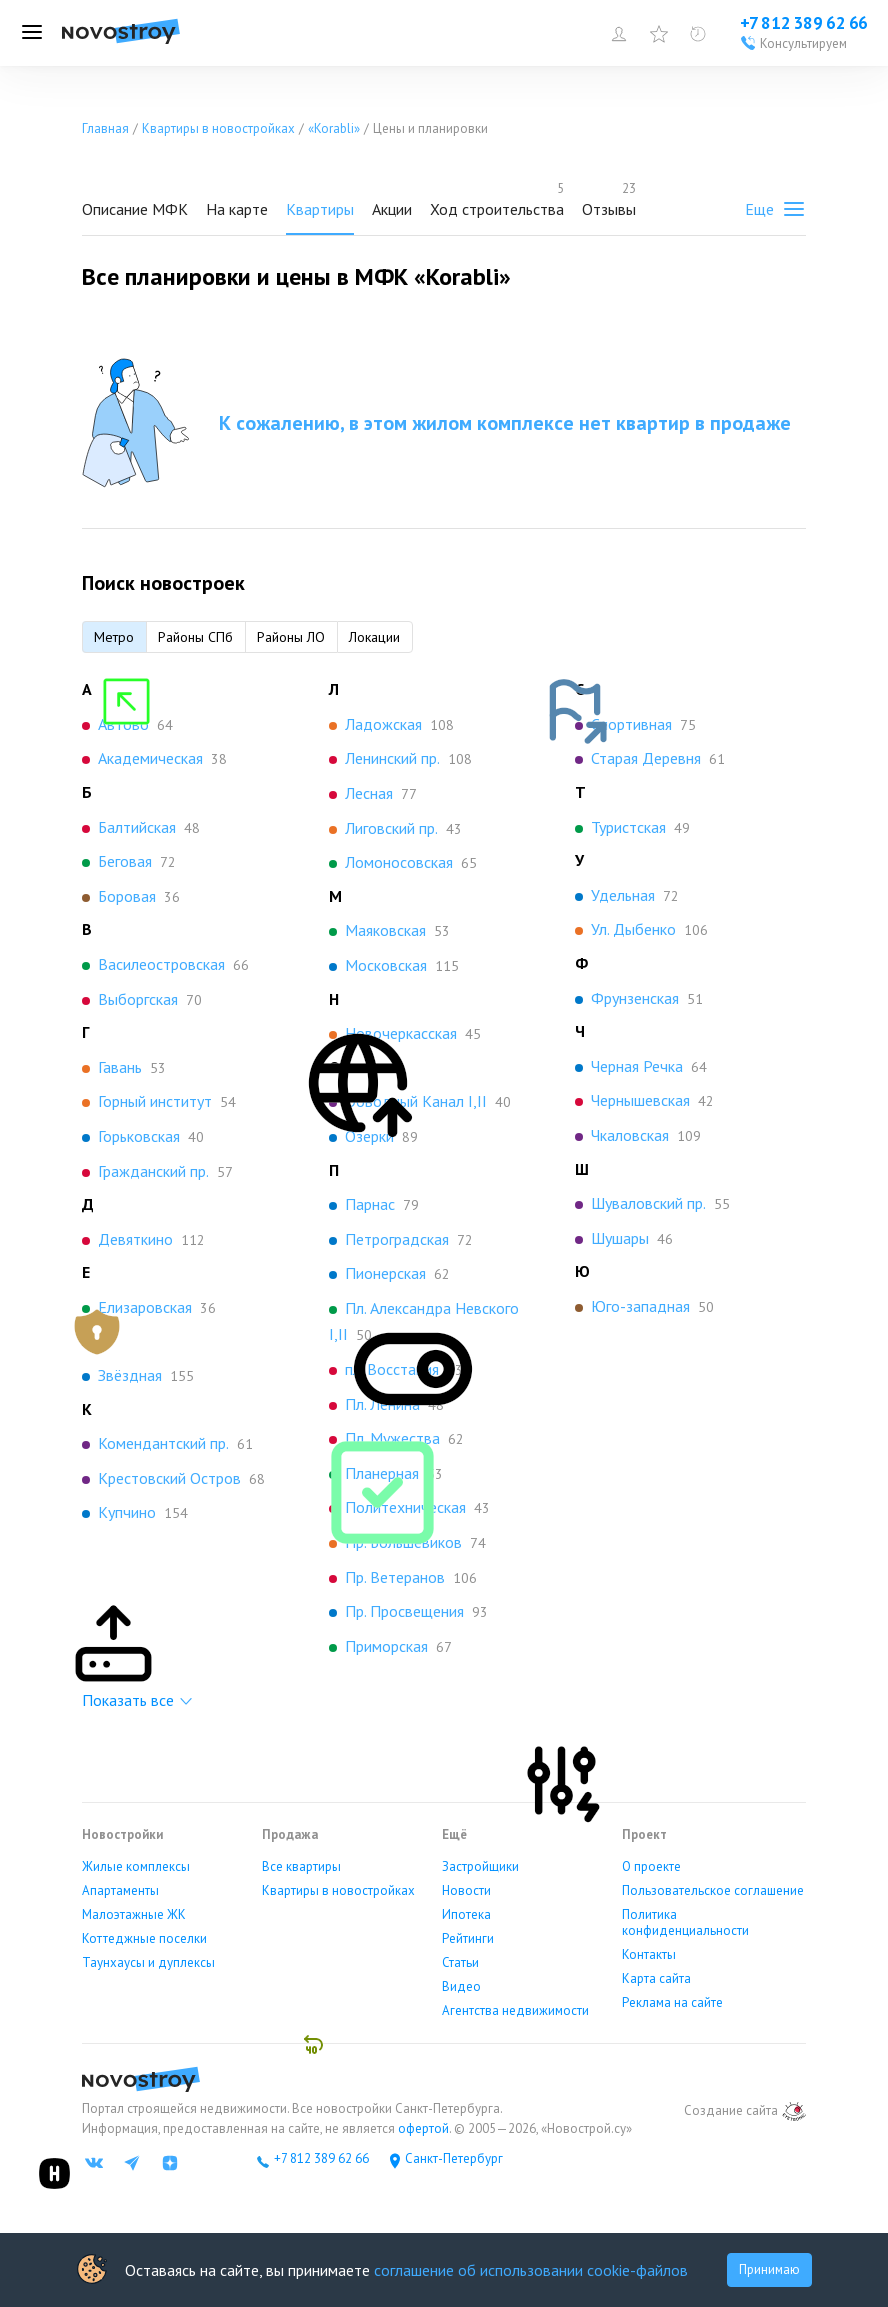 The width and height of the screenshot is (888, 2307). What do you see at coordinates (413, 1369) in the screenshot?
I see `toggle switch in the on position` at bounding box center [413, 1369].